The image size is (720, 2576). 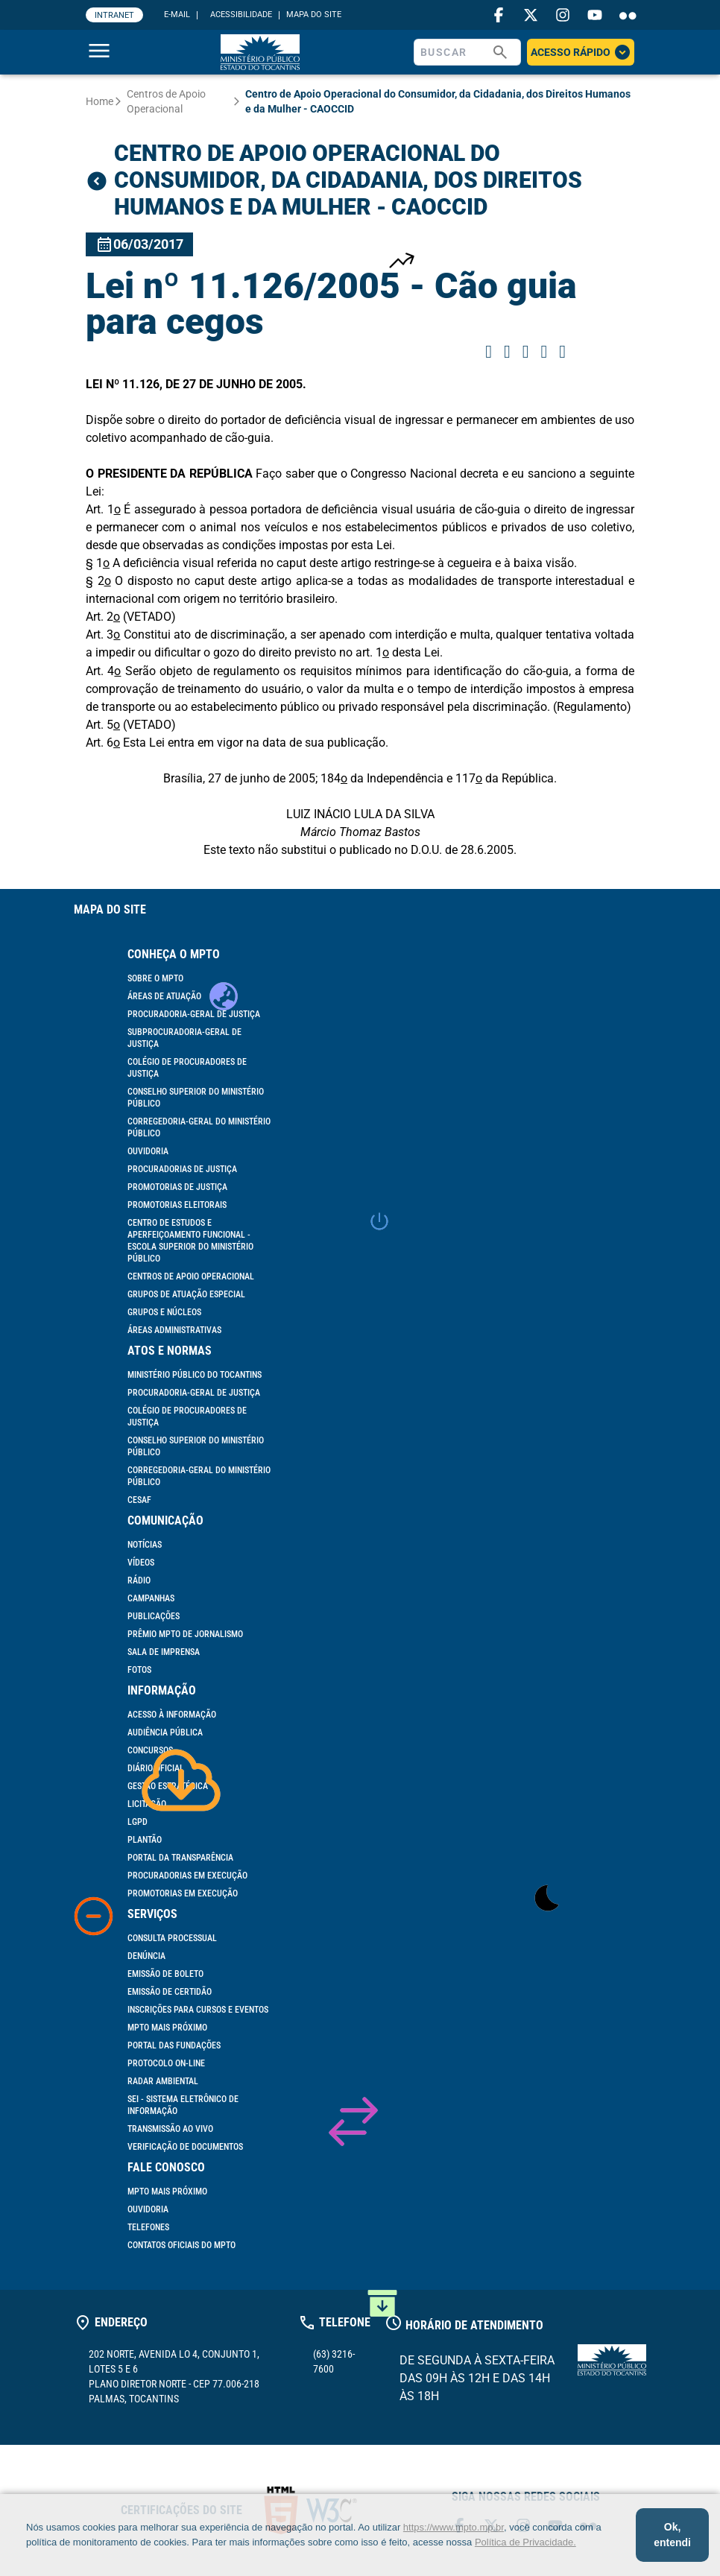 What do you see at coordinates (353, 2121) in the screenshot?
I see `swap or exchange items` at bounding box center [353, 2121].